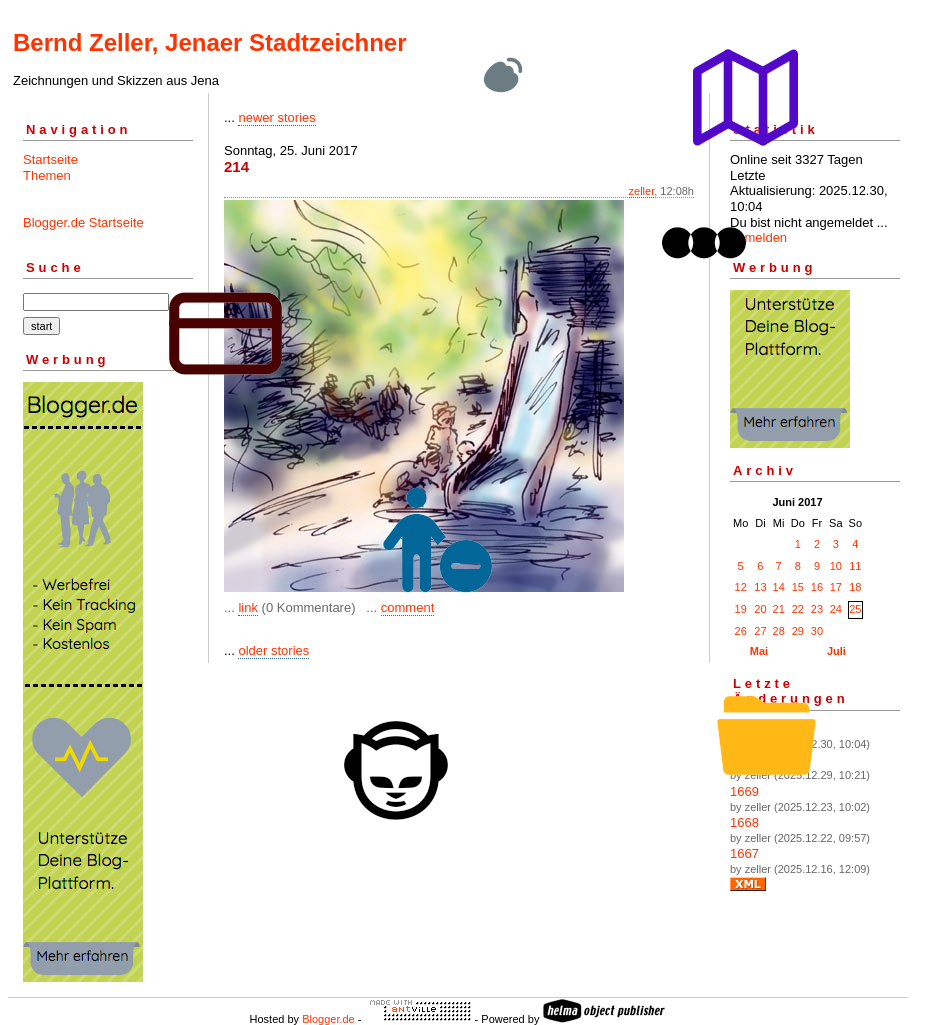 This screenshot has width=928, height=1025. Describe the element at coordinates (745, 97) in the screenshot. I see `view map or navigation` at that location.